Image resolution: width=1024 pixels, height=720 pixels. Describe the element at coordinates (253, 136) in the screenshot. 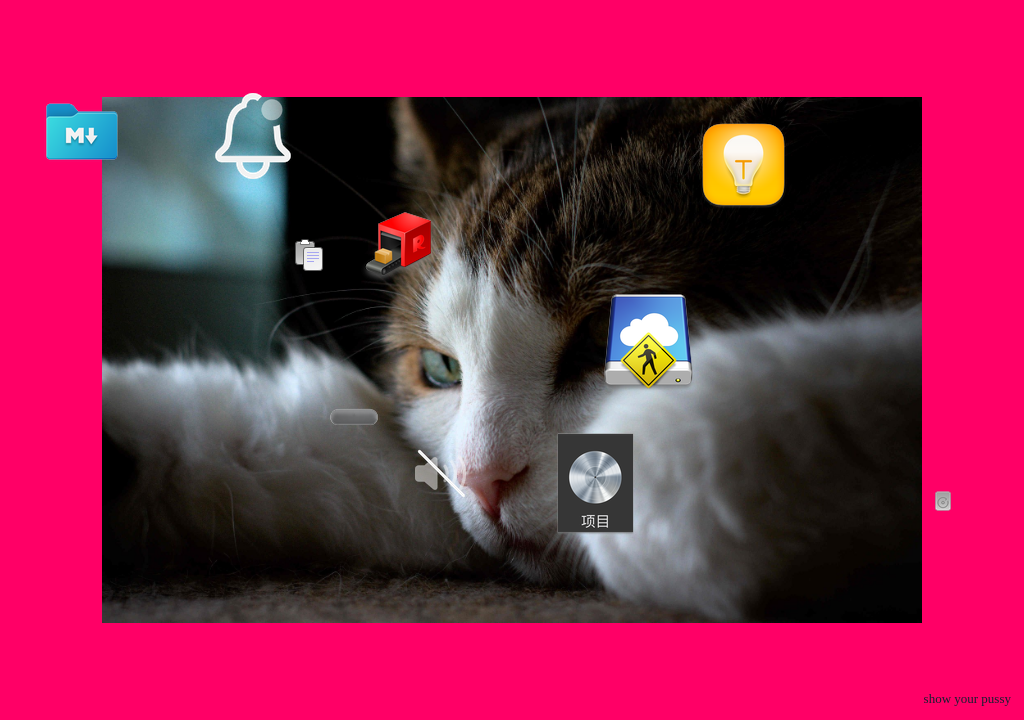

I see `no new notifications` at that location.